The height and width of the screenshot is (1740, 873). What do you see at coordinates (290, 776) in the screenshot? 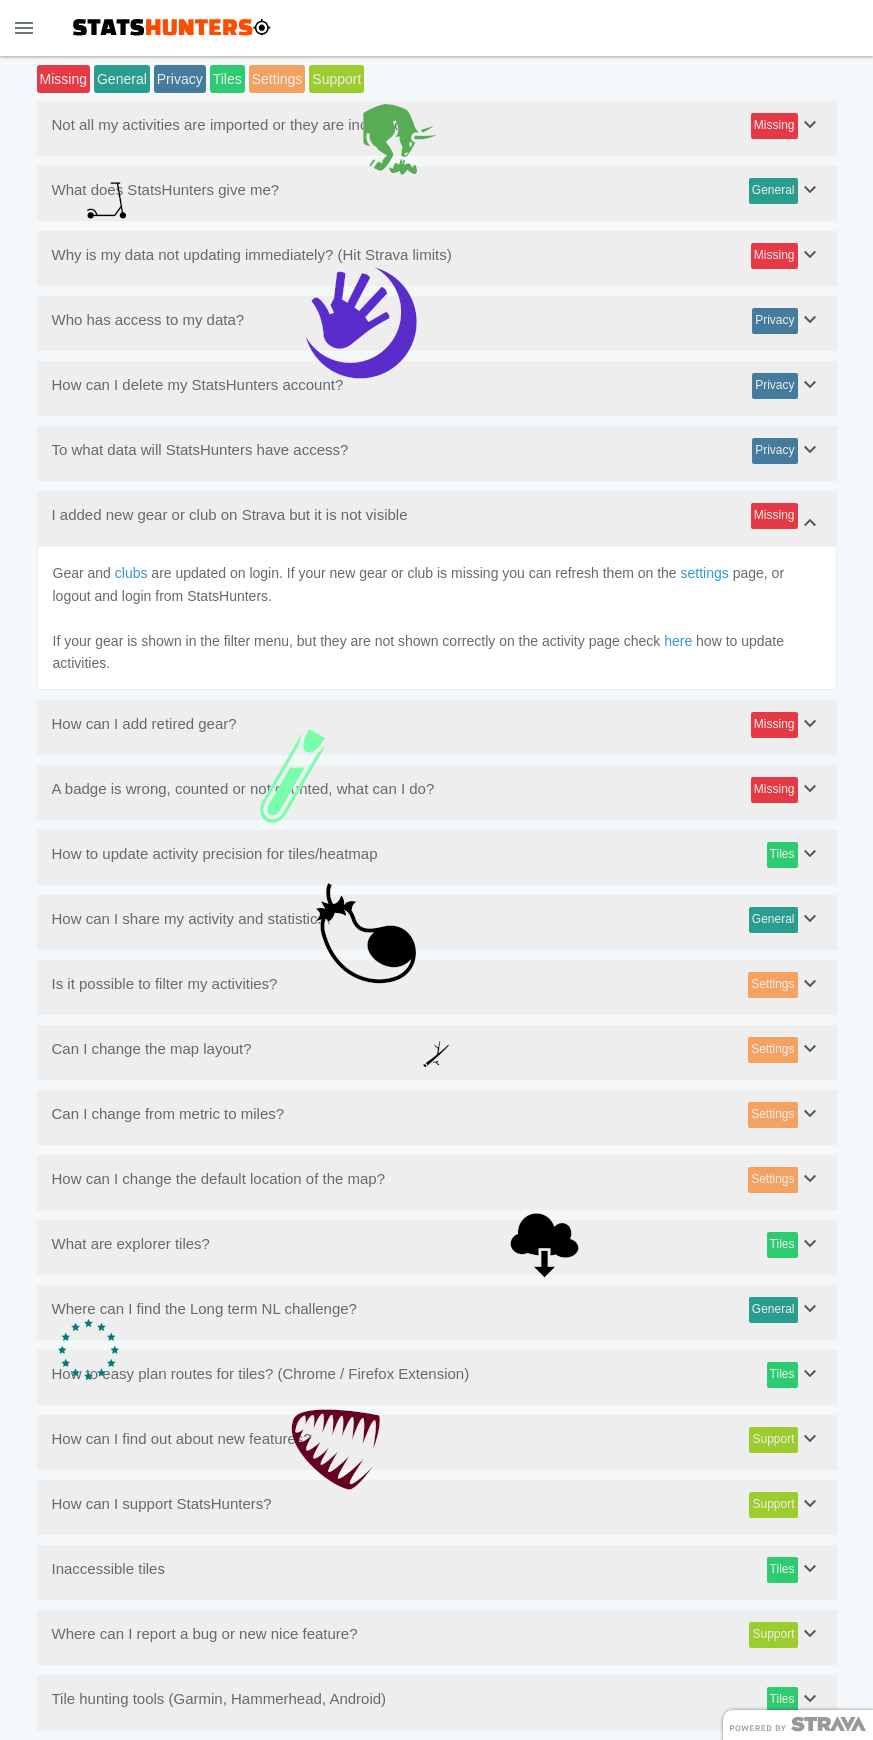
I see `collect or store a potion item` at bounding box center [290, 776].